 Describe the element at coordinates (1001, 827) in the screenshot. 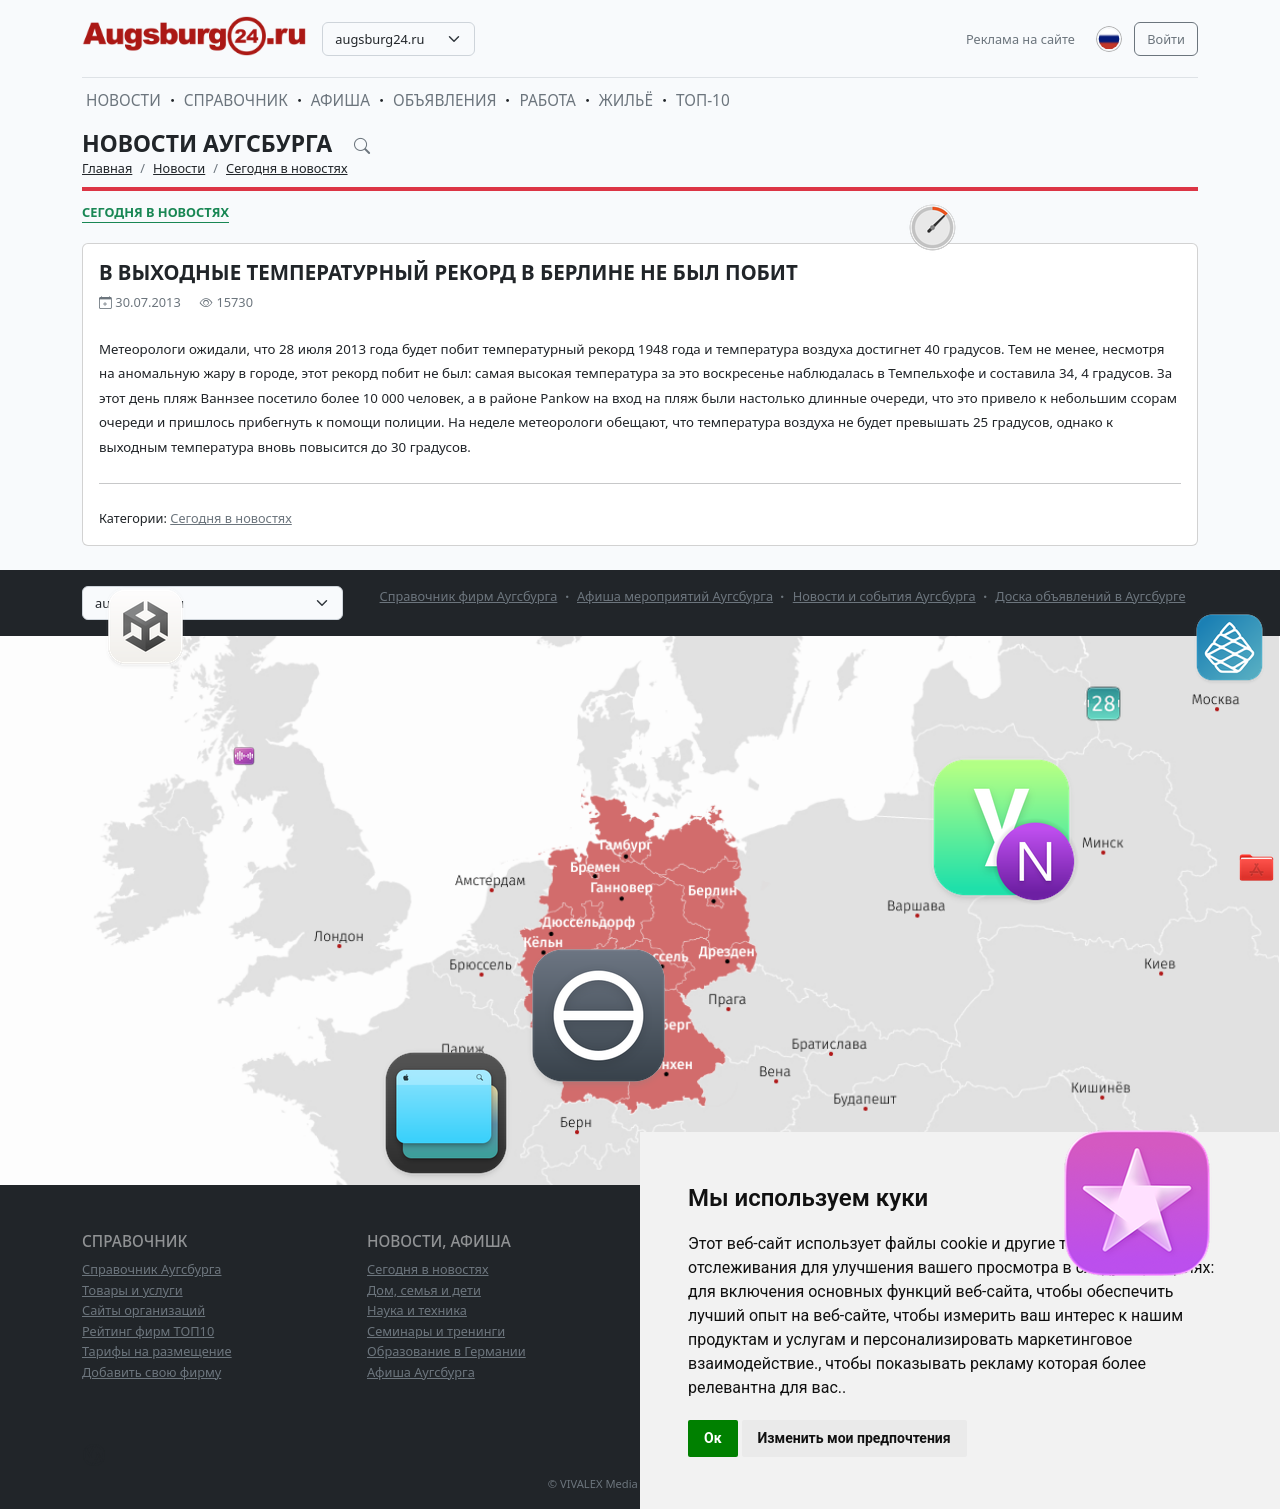

I see `open yubikey neo manager app` at that location.